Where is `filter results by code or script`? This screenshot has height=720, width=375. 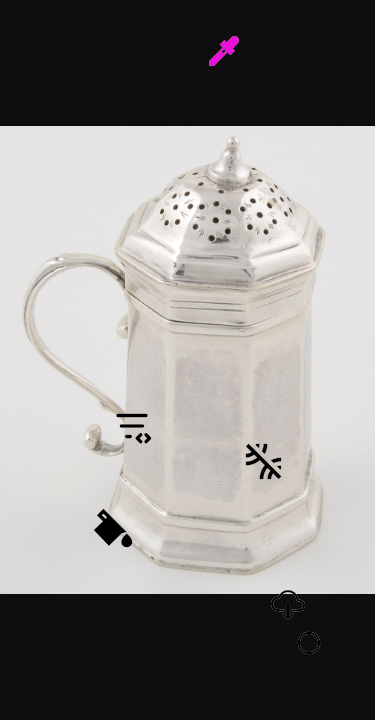 filter results by code or script is located at coordinates (132, 426).